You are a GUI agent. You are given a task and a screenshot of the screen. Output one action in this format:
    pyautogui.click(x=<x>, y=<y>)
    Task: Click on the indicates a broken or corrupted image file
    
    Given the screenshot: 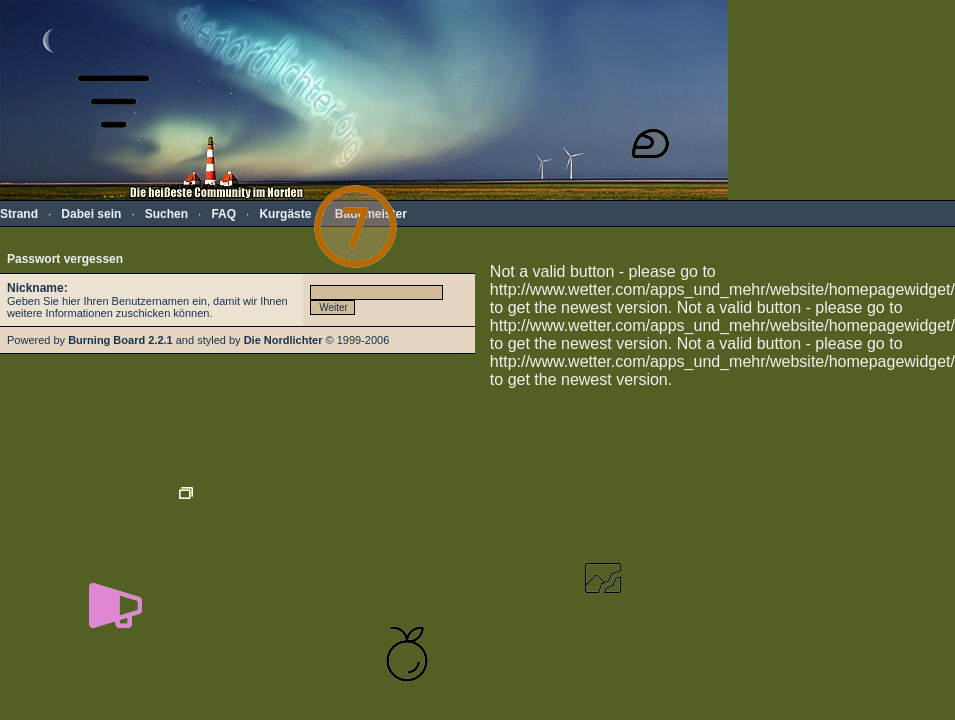 What is the action you would take?
    pyautogui.click(x=603, y=578)
    